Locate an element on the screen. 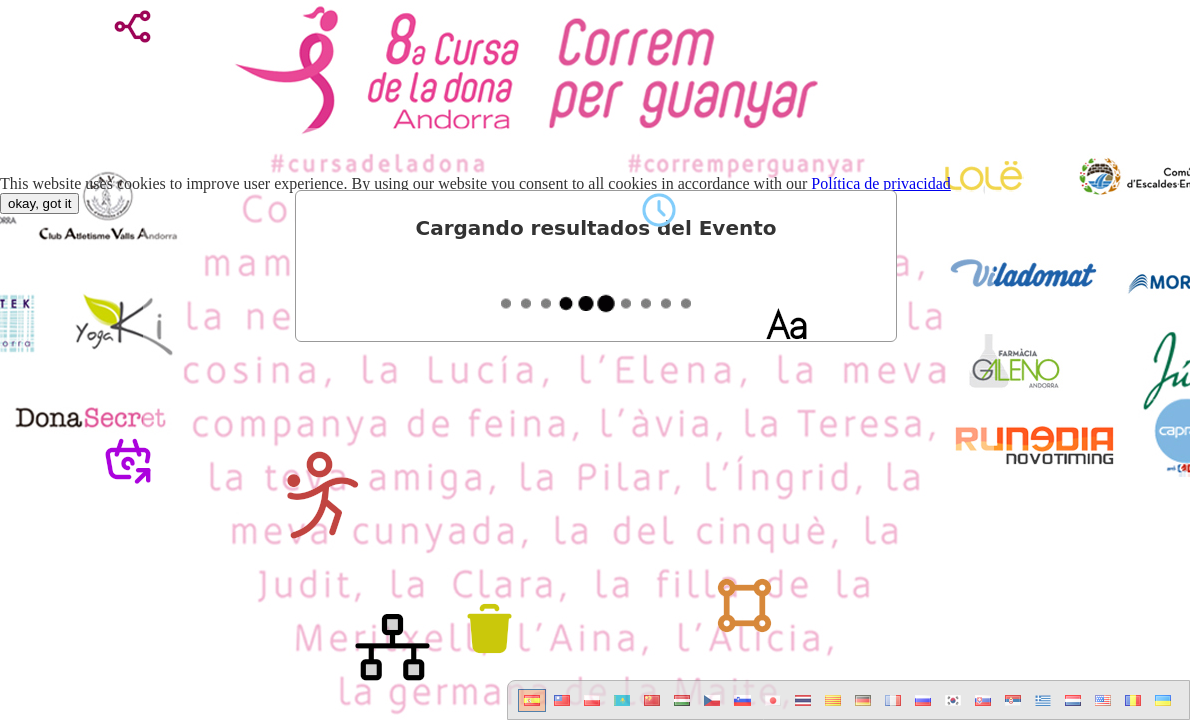 The height and width of the screenshot is (720, 1190). view ring network topology is located at coordinates (744, 605).